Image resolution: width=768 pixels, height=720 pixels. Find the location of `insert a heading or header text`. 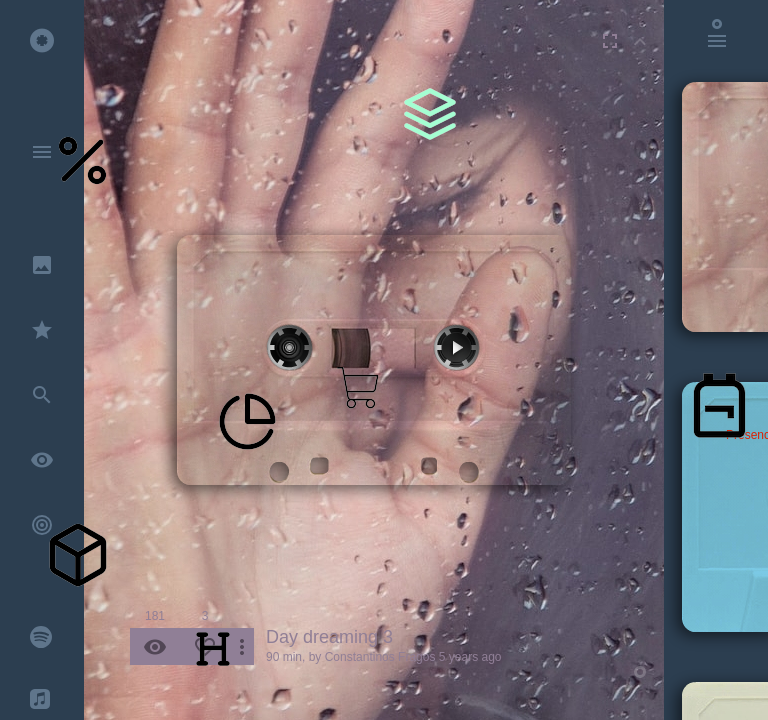

insert a heading or header text is located at coordinates (213, 649).